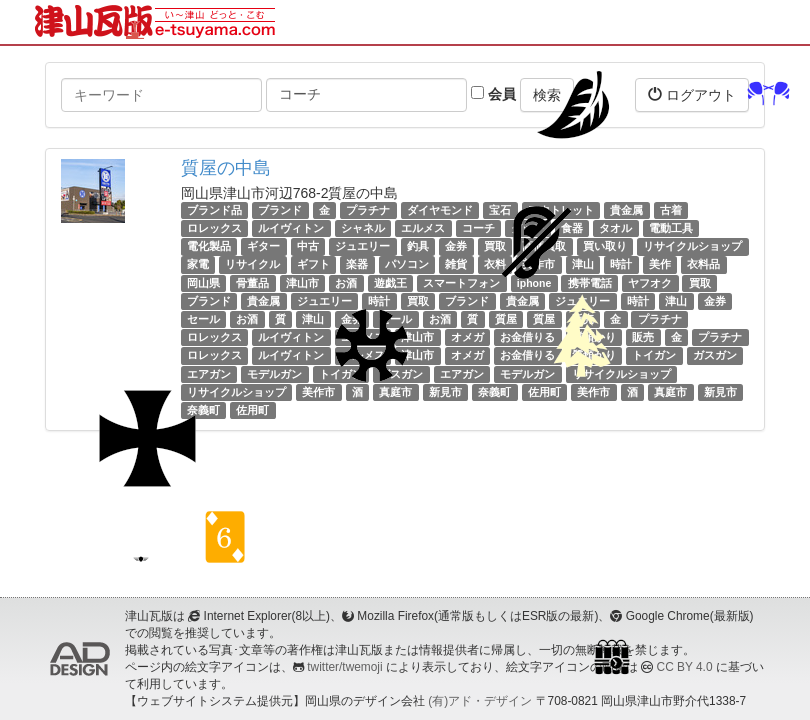  What do you see at coordinates (135, 30) in the screenshot?
I see `view competition rankings or leaderboard` at bounding box center [135, 30].